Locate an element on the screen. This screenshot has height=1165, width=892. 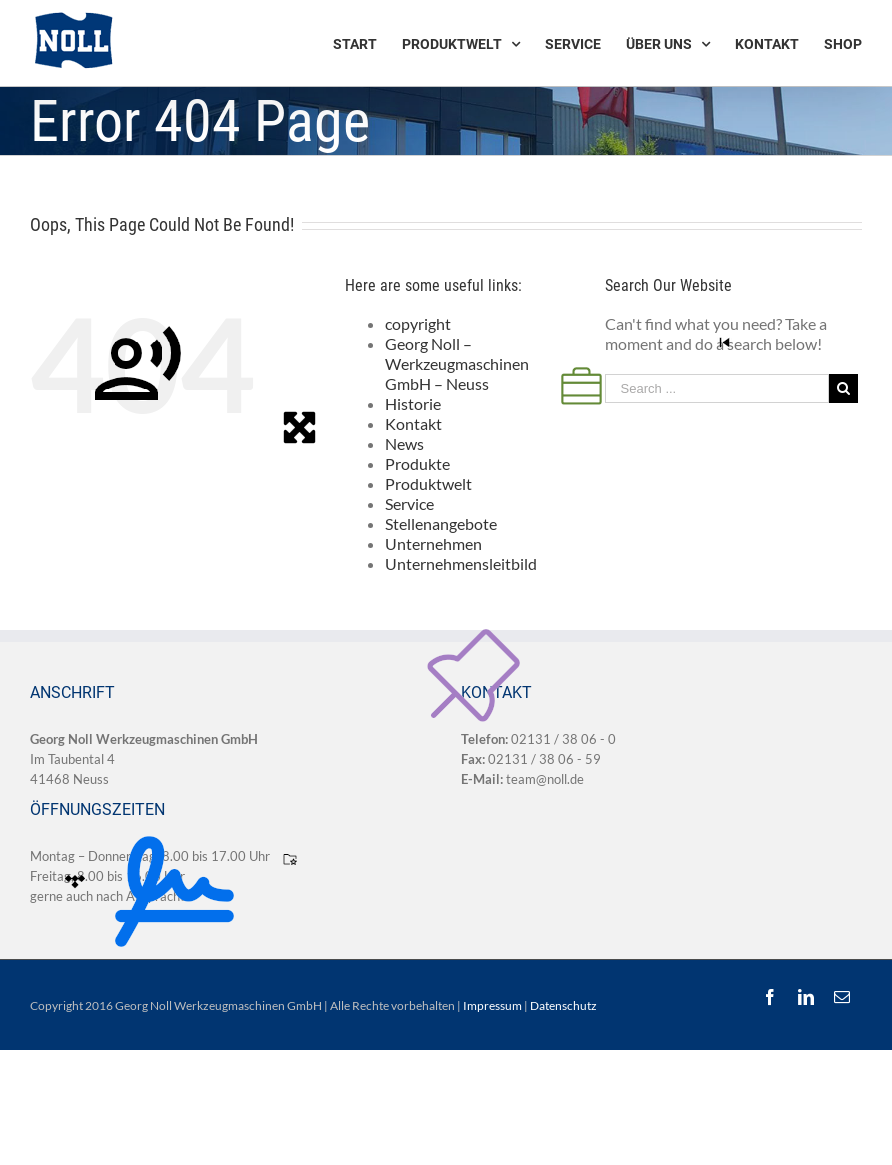
pin an item to keep it visible is located at coordinates (470, 679).